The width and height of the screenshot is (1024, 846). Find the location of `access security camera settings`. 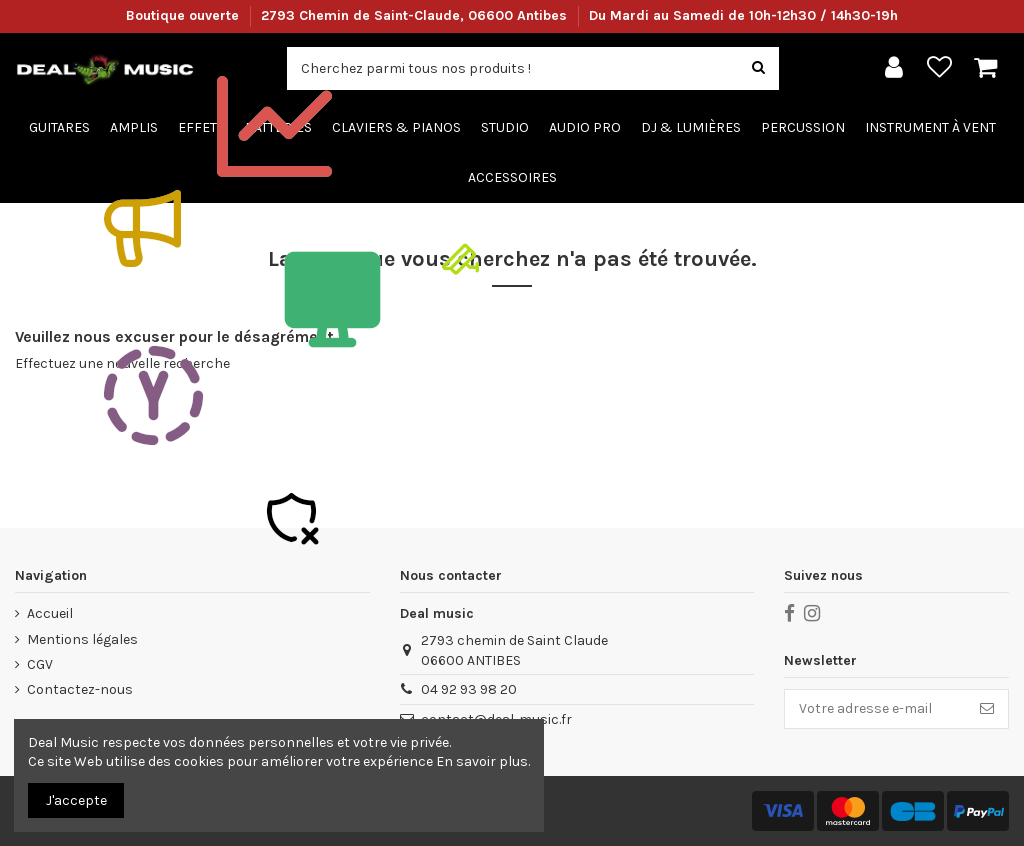

access security camera settings is located at coordinates (460, 261).